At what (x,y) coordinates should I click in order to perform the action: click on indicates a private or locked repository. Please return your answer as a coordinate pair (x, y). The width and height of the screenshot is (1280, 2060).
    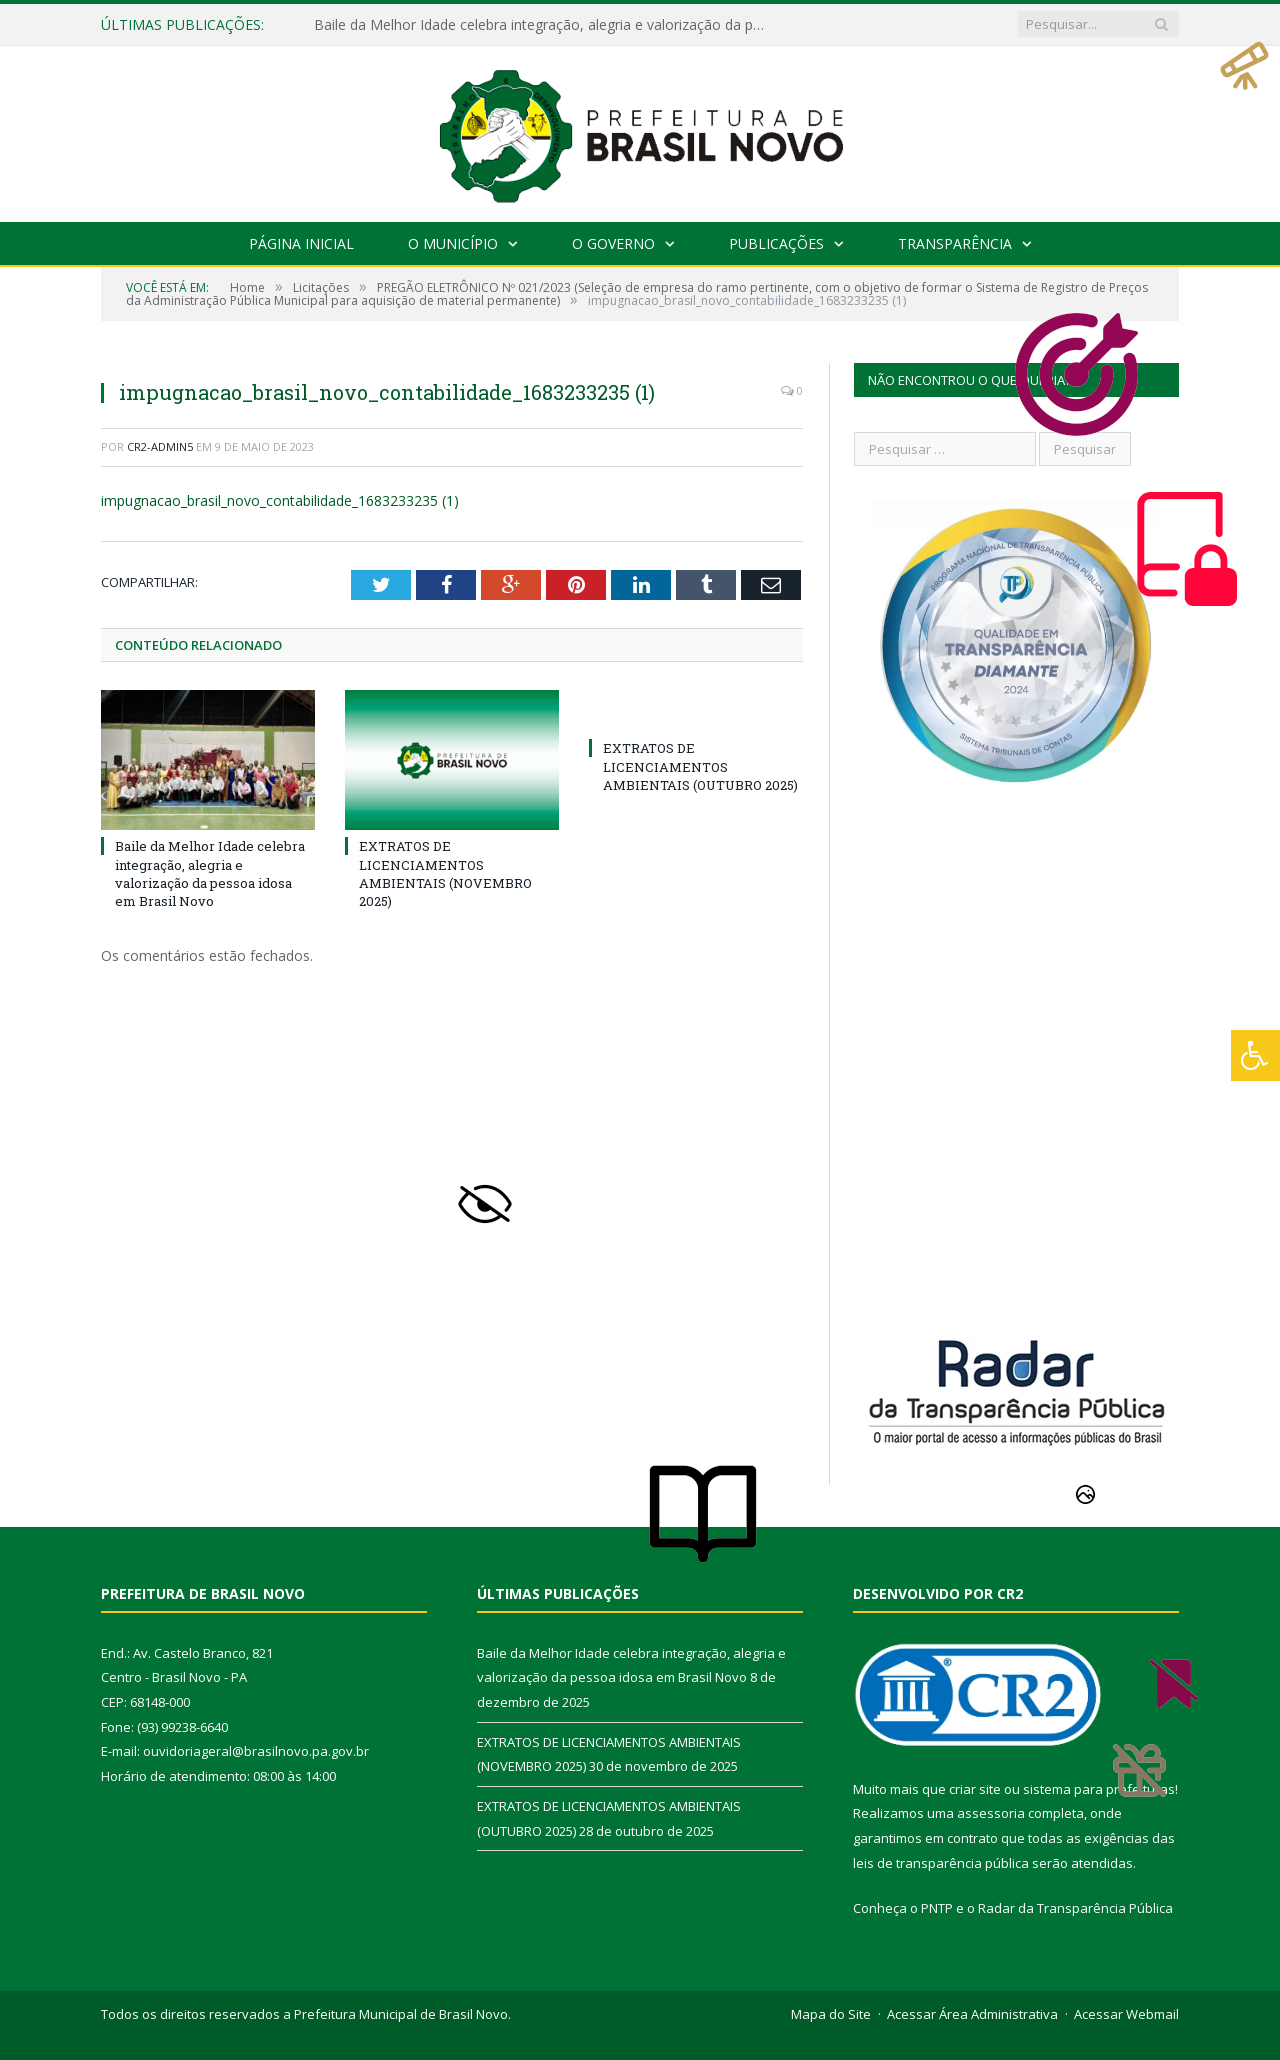
    Looking at the image, I should click on (1180, 549).